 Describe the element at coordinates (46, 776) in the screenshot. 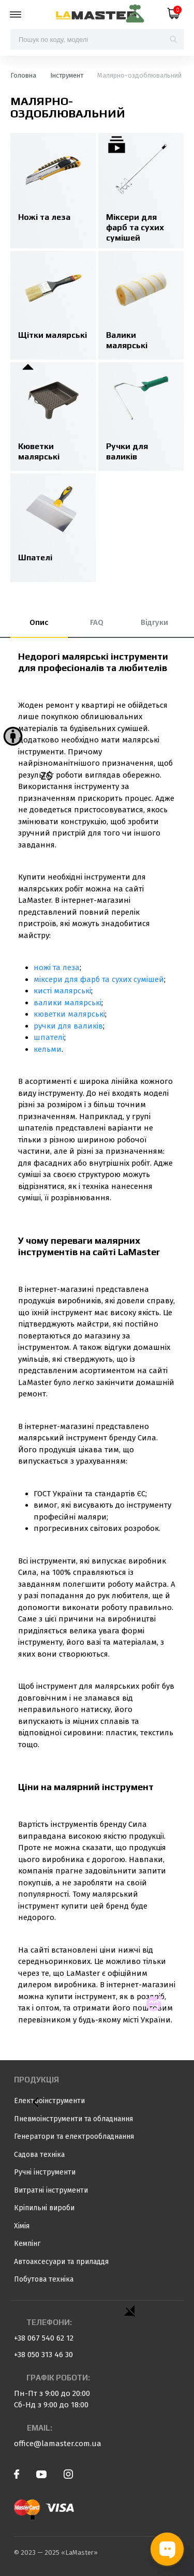

I see `indicates zimbabwean dollar currency` at that location.